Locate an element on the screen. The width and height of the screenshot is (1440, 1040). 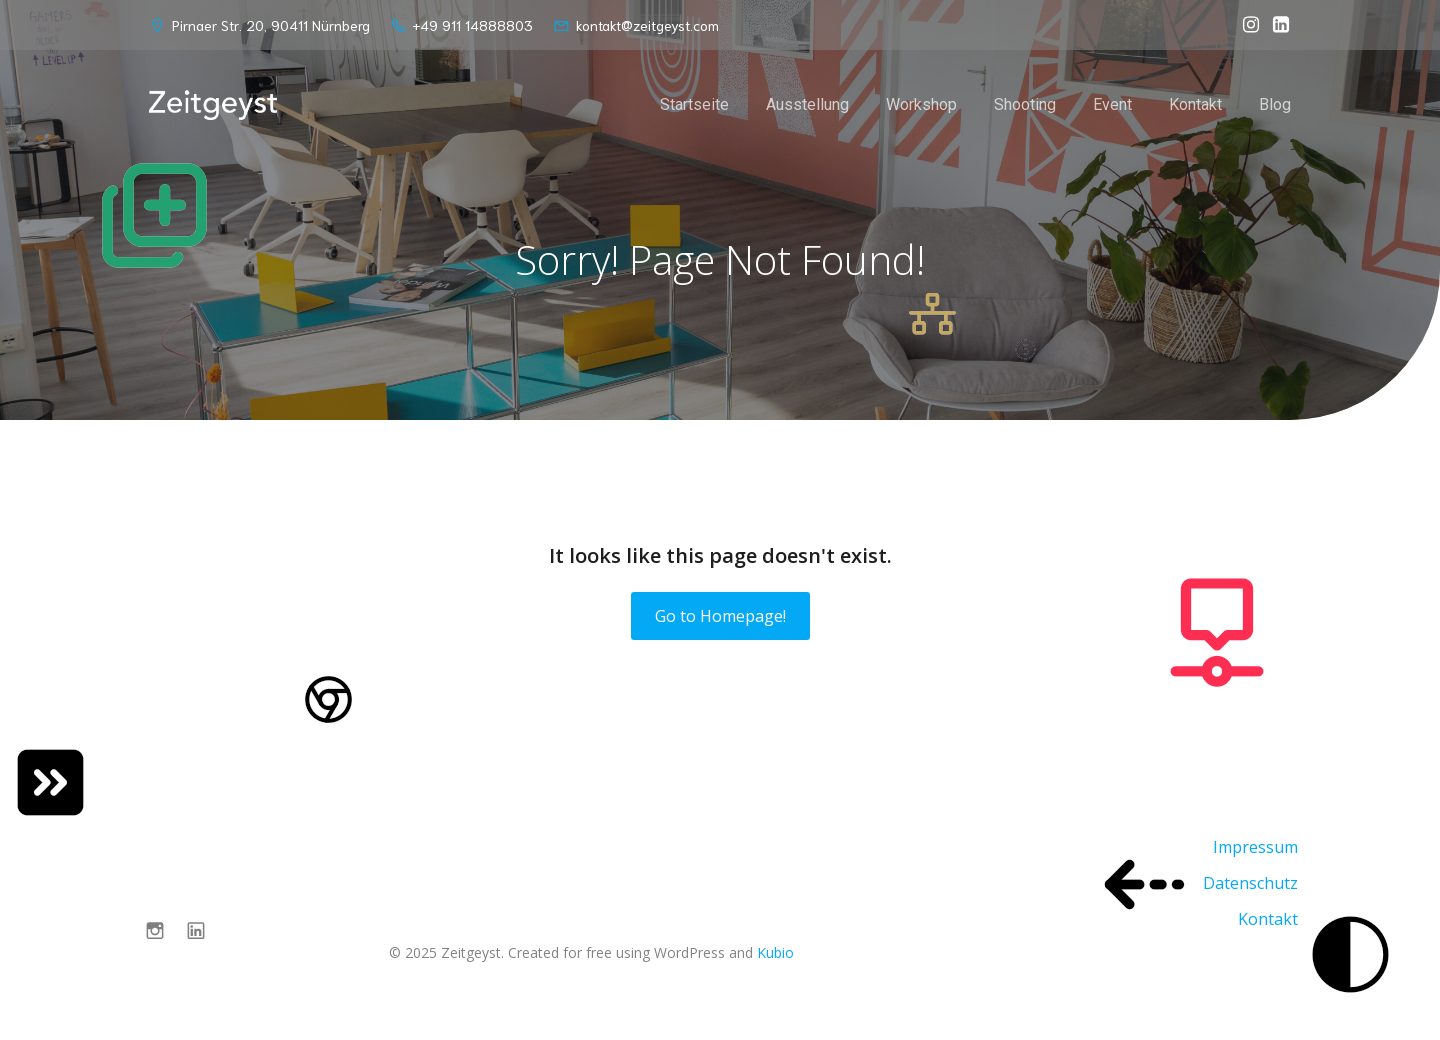
go back to previous step is located at coordinates (1144, 884).